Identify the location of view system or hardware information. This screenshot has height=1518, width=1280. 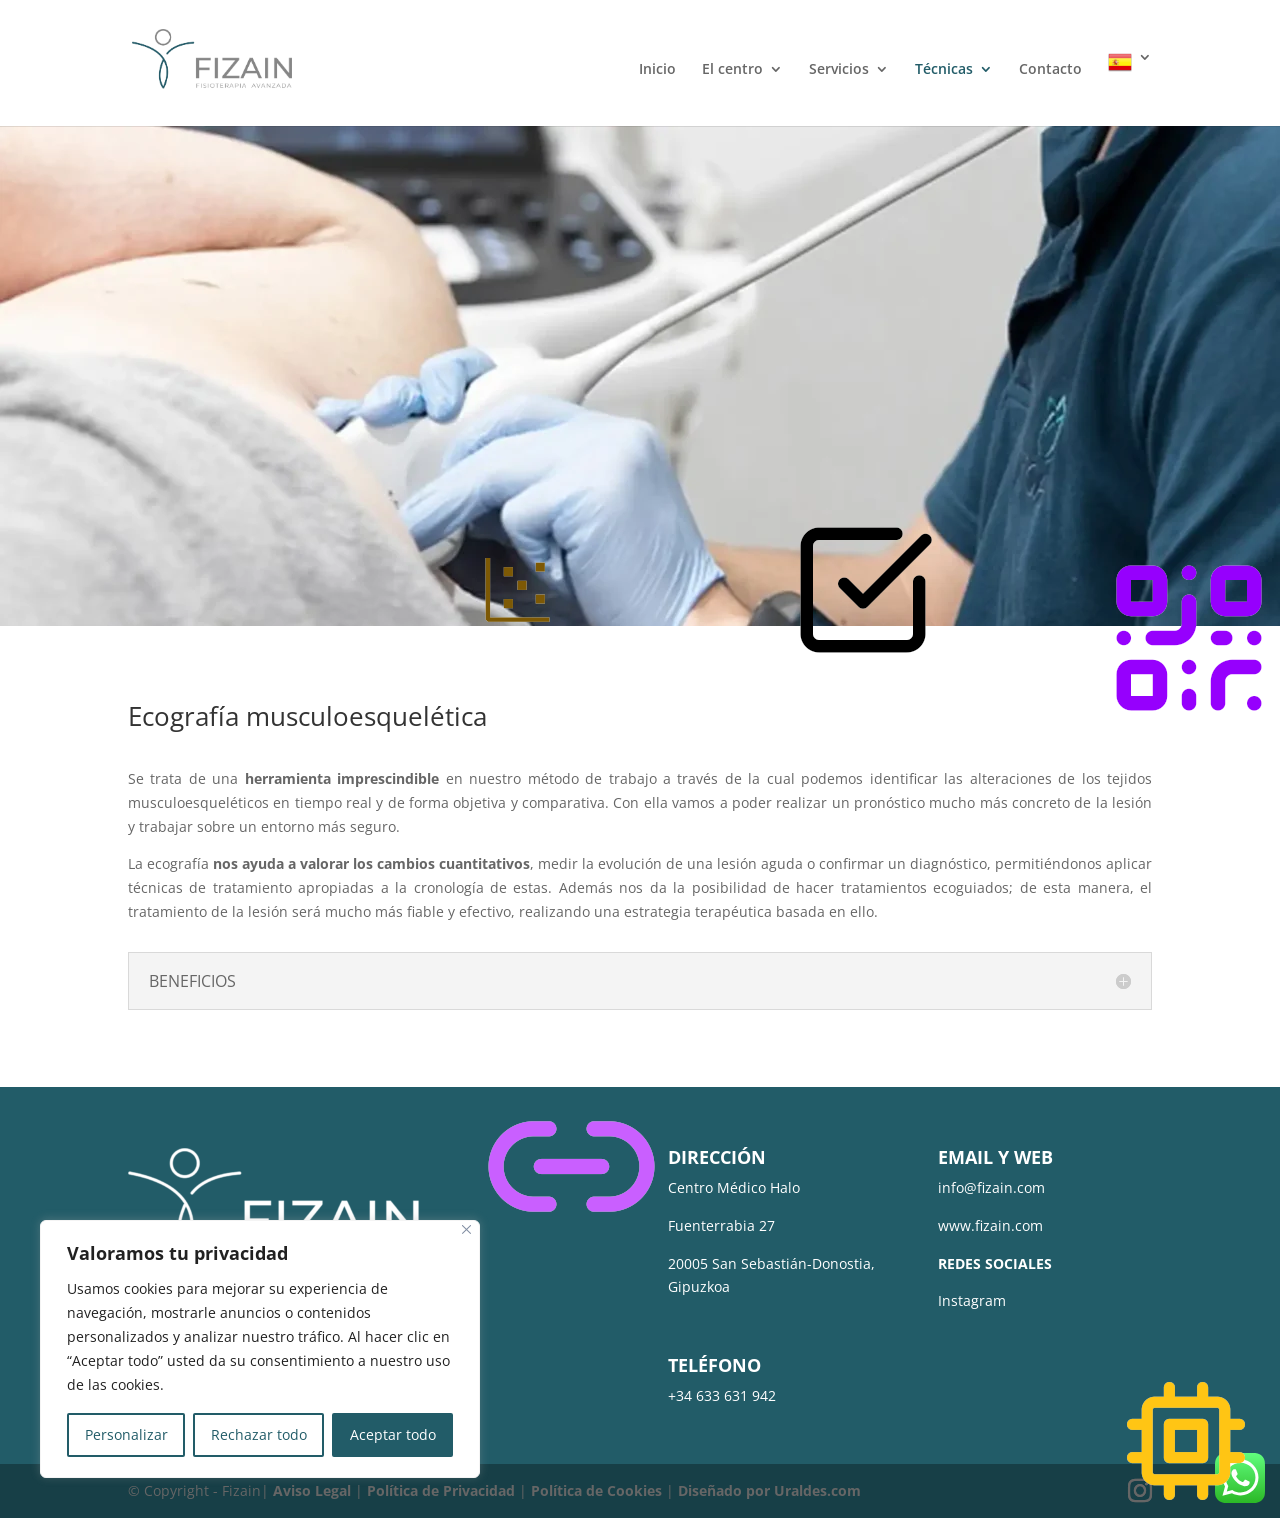
(1186, 1441).